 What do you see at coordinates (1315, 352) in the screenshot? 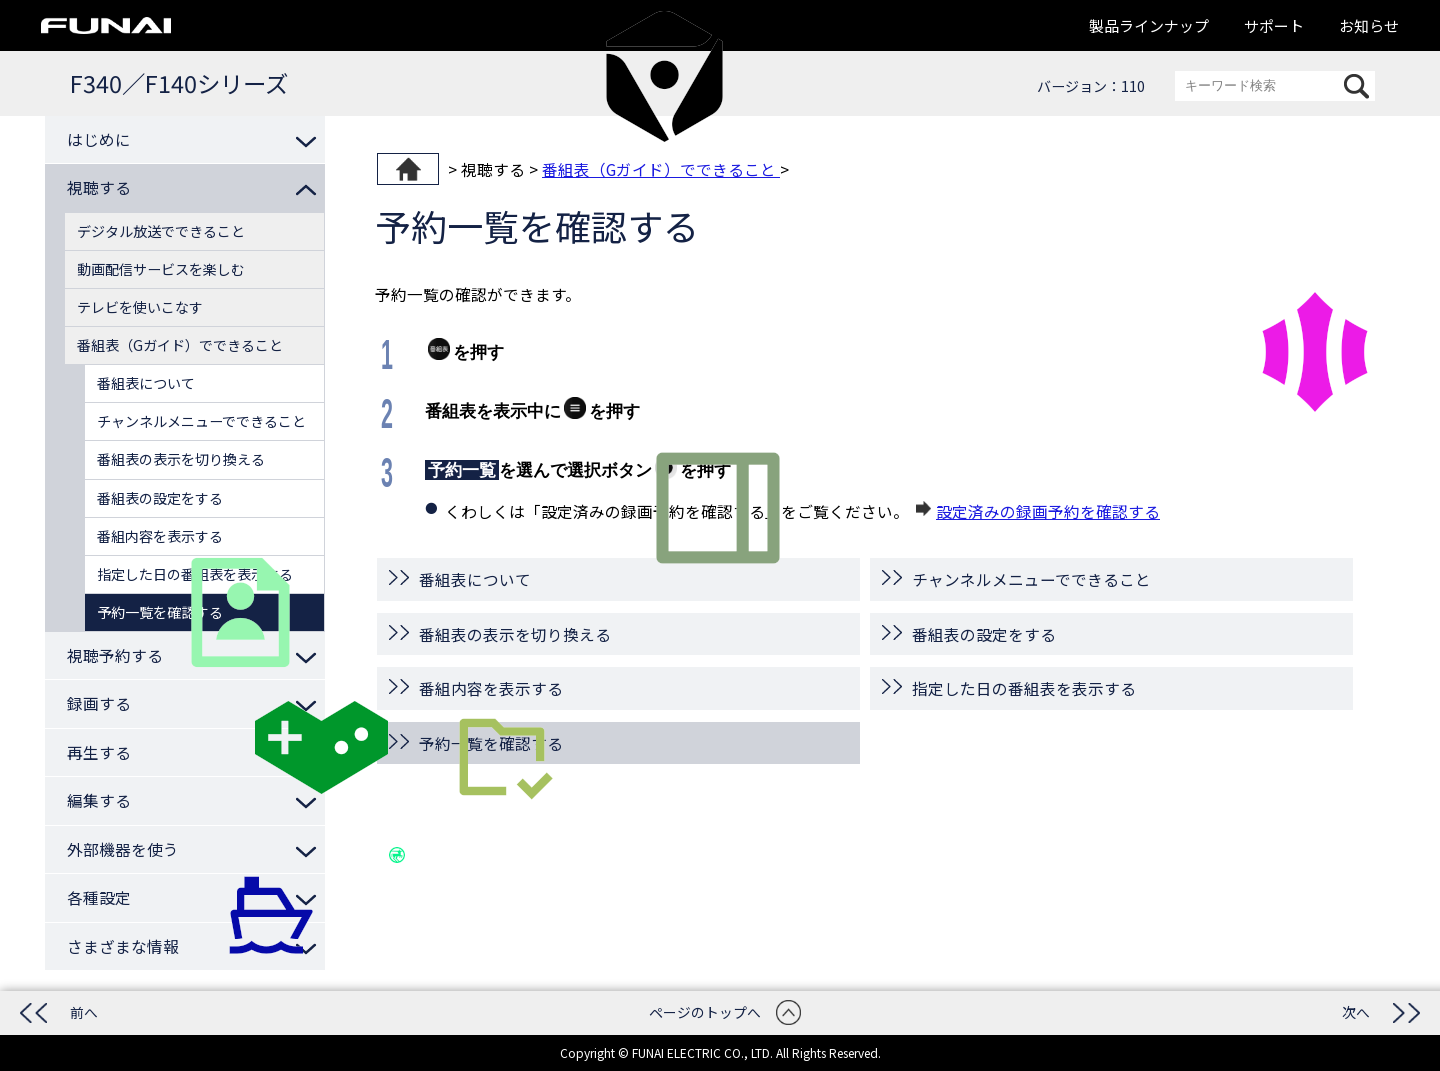
I see `magic platform logo` at bounding box center [1315, 352].